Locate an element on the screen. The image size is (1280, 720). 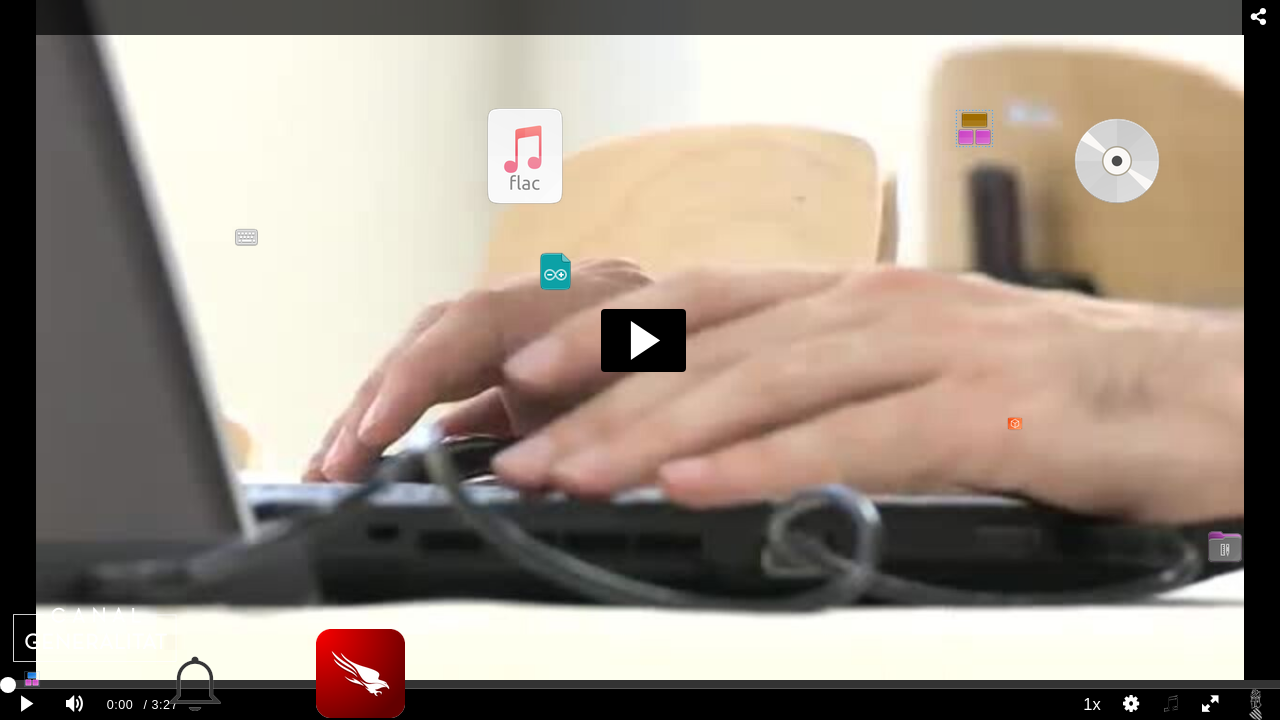
select all items in the current view is located at coordinates (974, 128).